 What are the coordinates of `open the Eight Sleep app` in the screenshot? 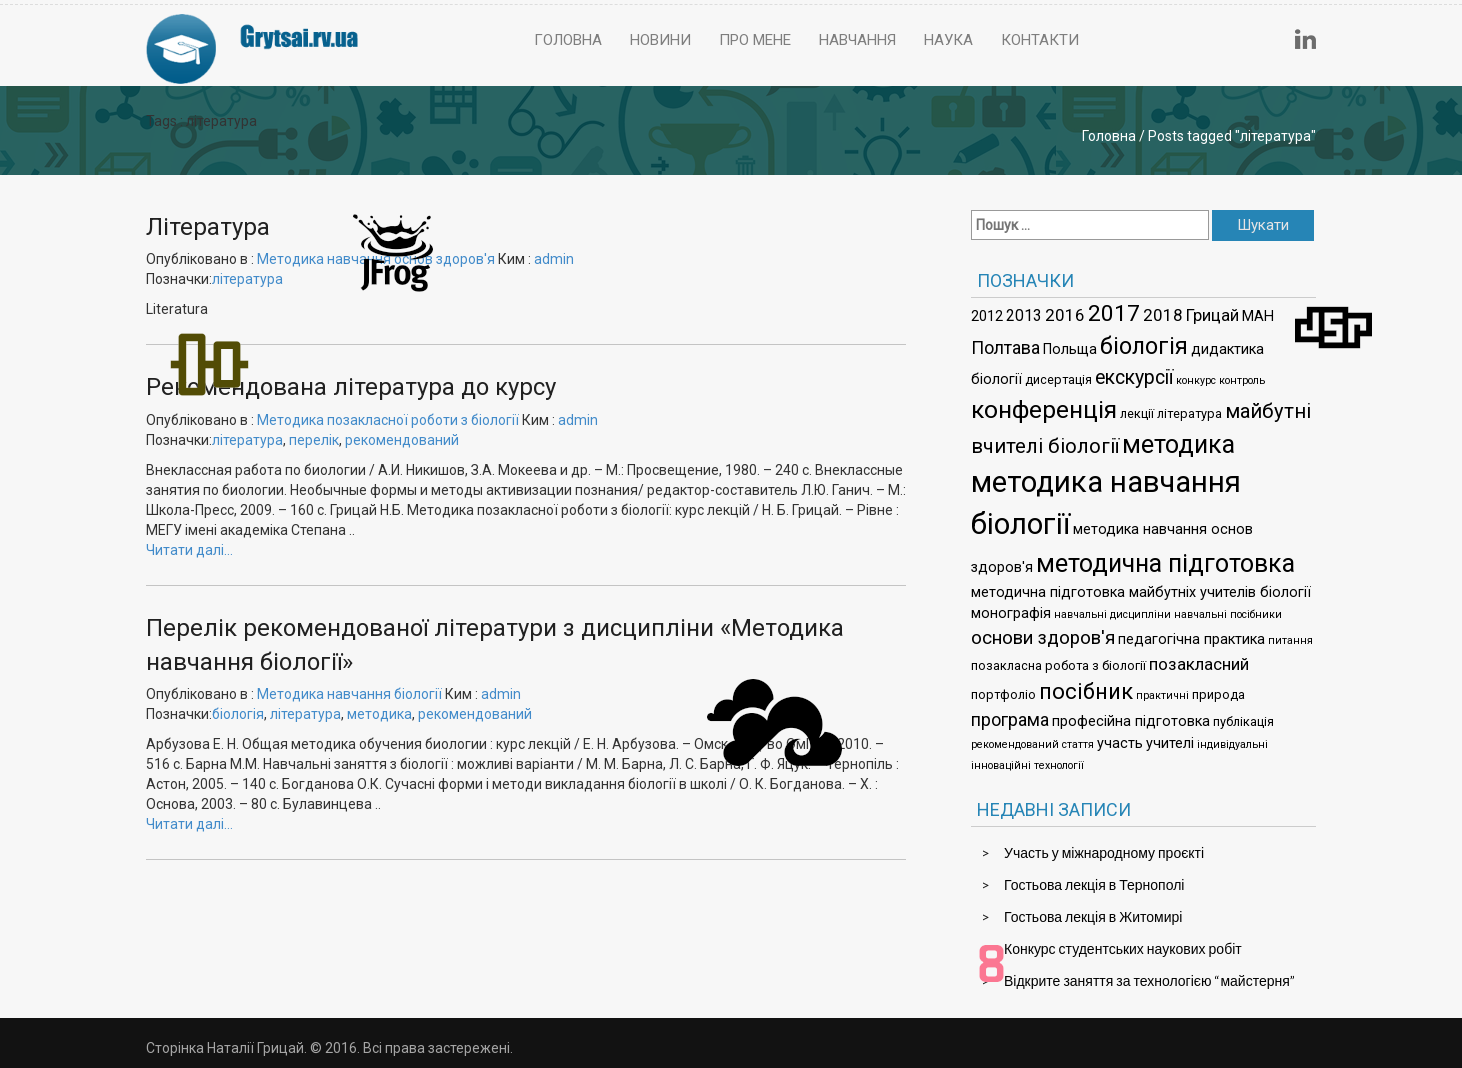 It's located at (991, 963).